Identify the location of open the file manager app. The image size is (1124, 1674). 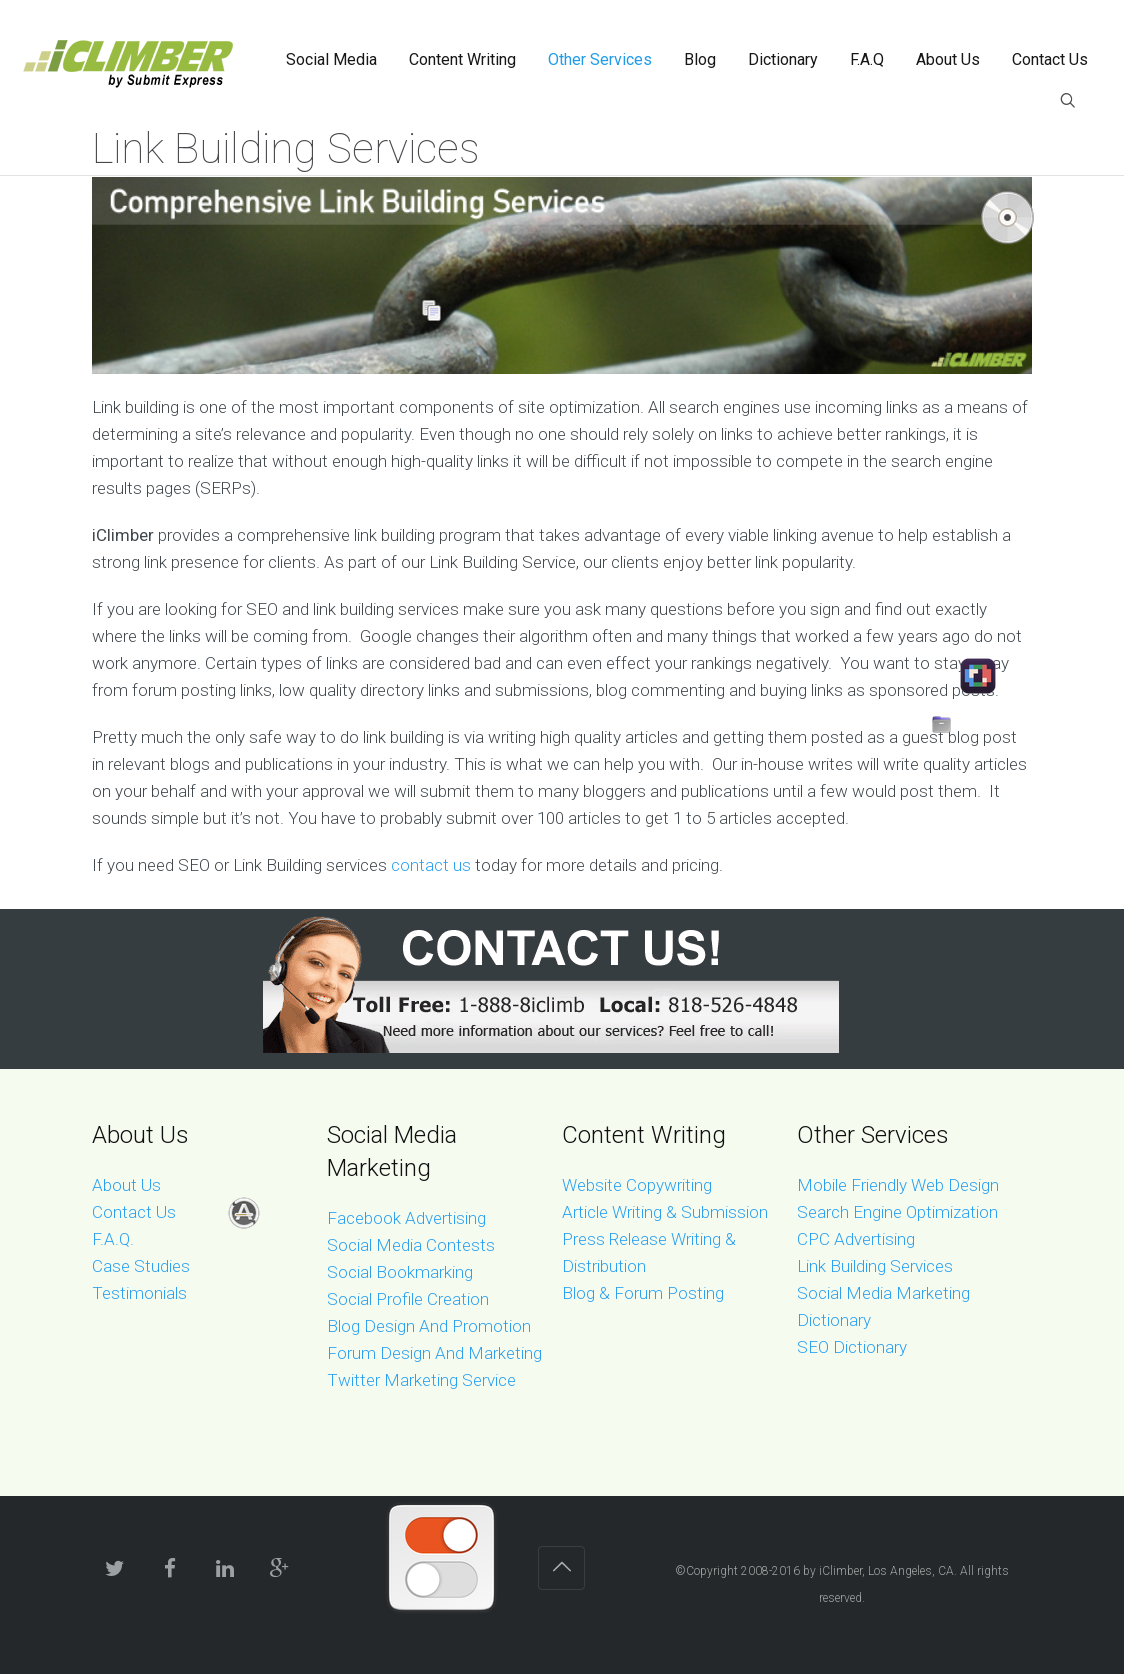
(941, 724).